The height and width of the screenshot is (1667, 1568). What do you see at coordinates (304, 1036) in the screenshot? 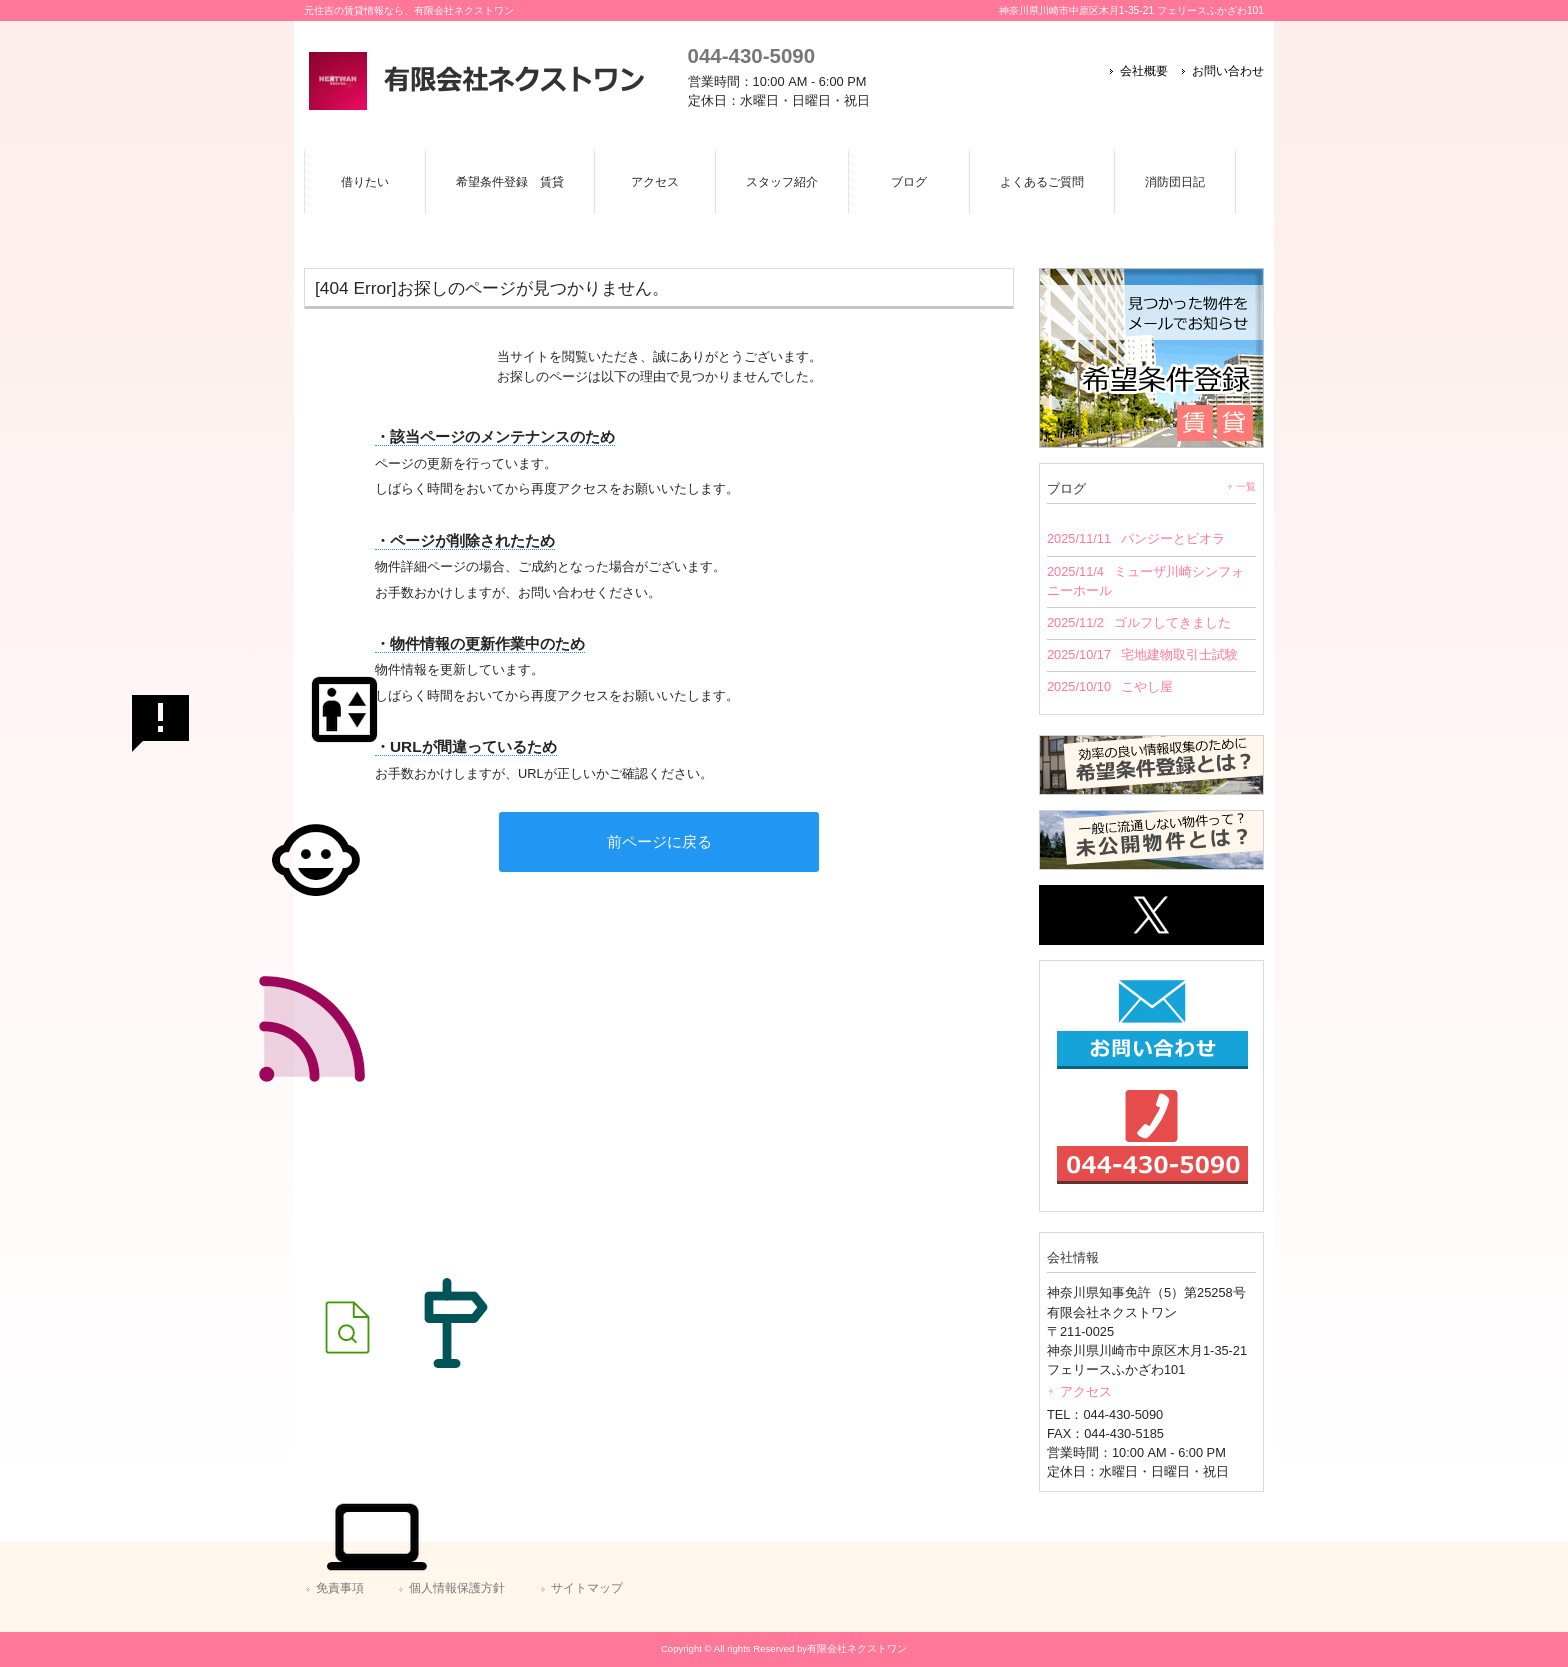
I see `subscribe to RSS feed` at bounding box center [304, 1036].